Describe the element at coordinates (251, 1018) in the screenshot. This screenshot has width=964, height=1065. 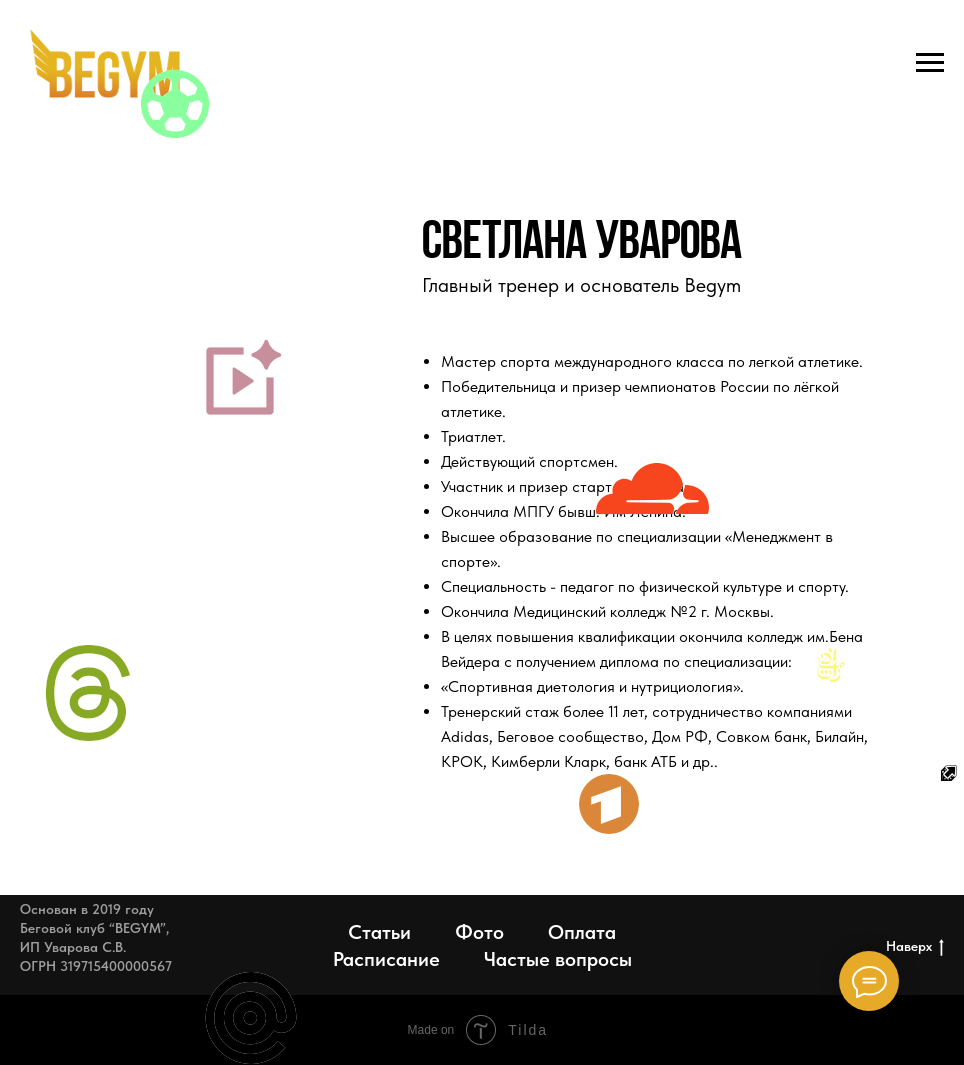
I see `mailgun email service logo` at that location.